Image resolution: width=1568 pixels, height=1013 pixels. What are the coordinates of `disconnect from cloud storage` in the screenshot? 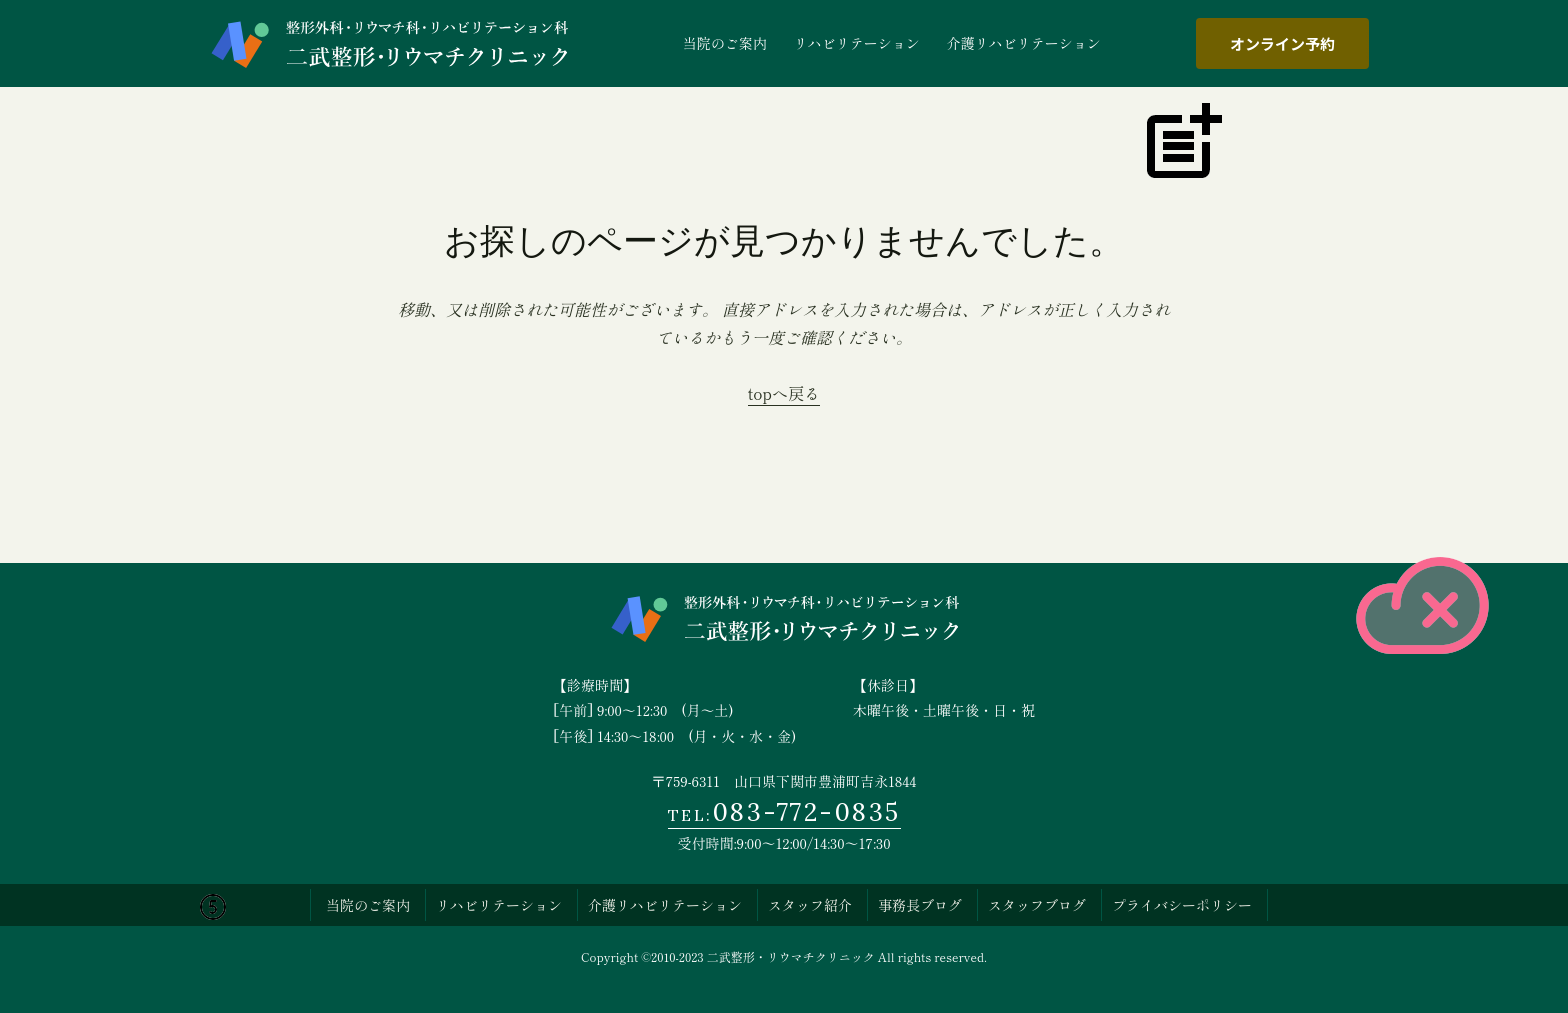 It's located at (1422, 605).